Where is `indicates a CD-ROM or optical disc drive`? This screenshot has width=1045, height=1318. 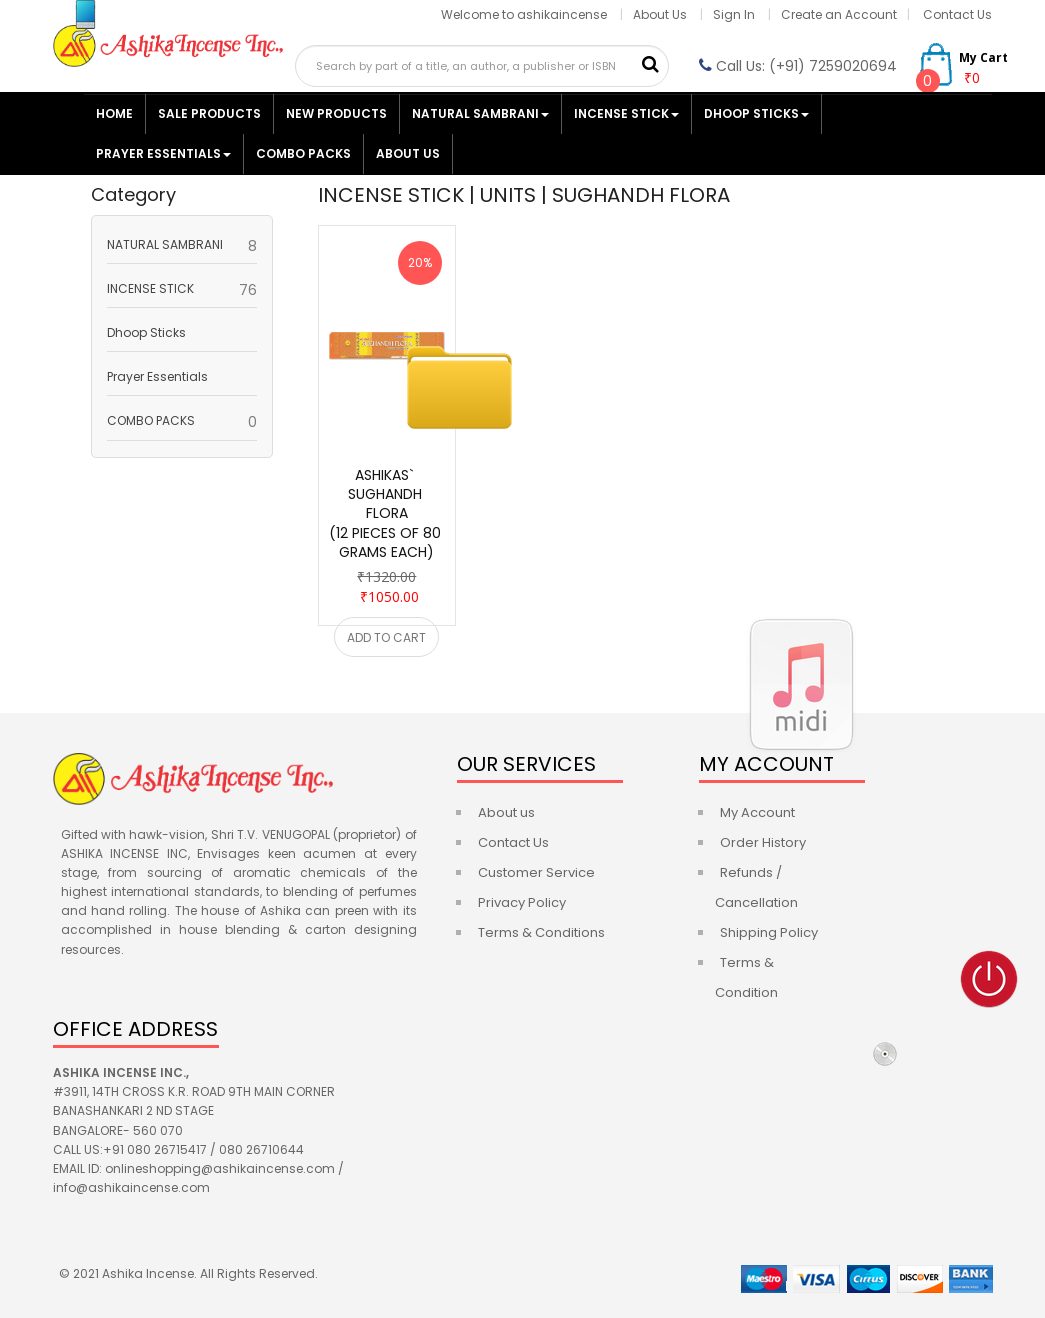
indicates a CD-ROM or optical disc drive is located at coordinates (885, 1054).